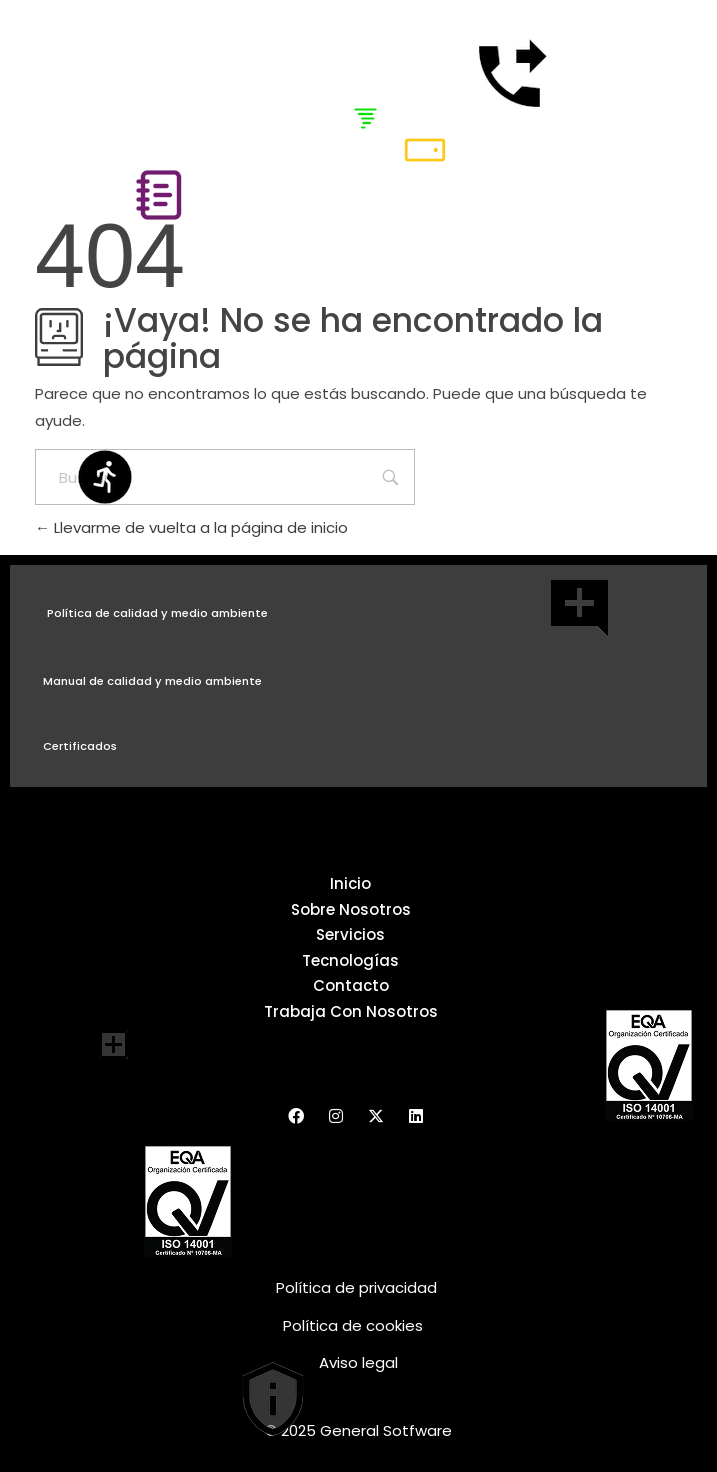  Describe the element at coordinates (161, 195) in the screenshot. I see `open your notes or notebook` at that location.